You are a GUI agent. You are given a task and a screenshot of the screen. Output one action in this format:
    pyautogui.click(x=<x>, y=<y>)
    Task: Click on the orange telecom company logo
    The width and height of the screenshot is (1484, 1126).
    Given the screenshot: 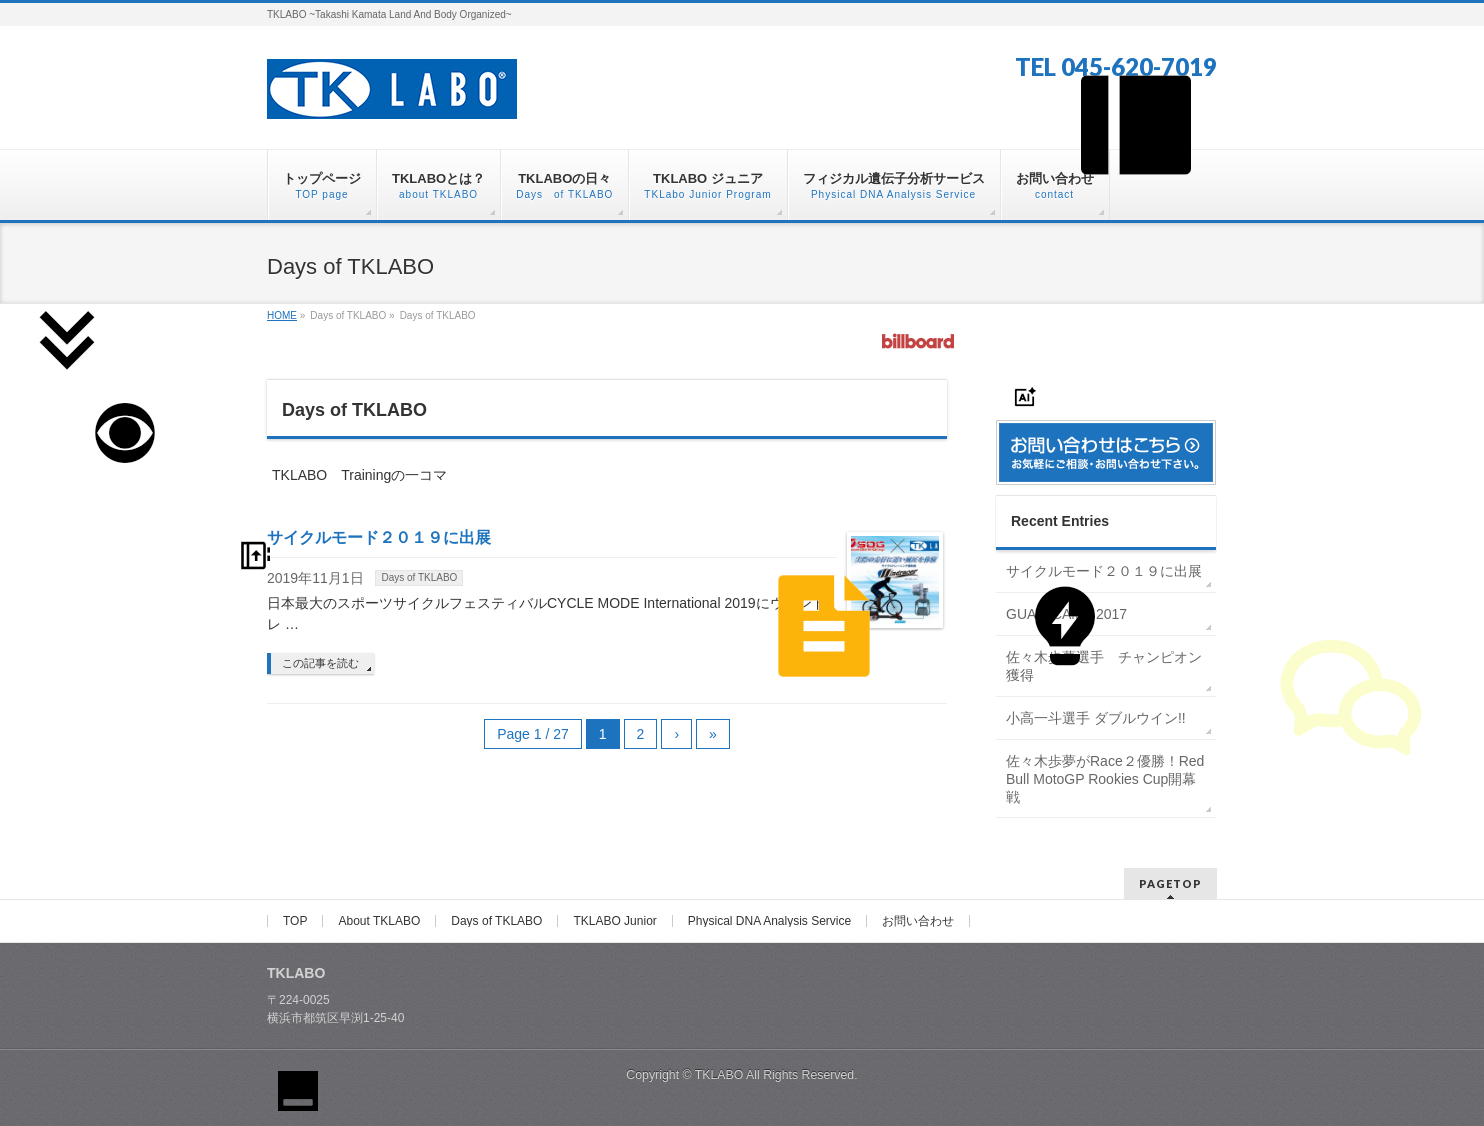 What is the action you would take?
    pyautogui.click(x=298, y=1091)
    